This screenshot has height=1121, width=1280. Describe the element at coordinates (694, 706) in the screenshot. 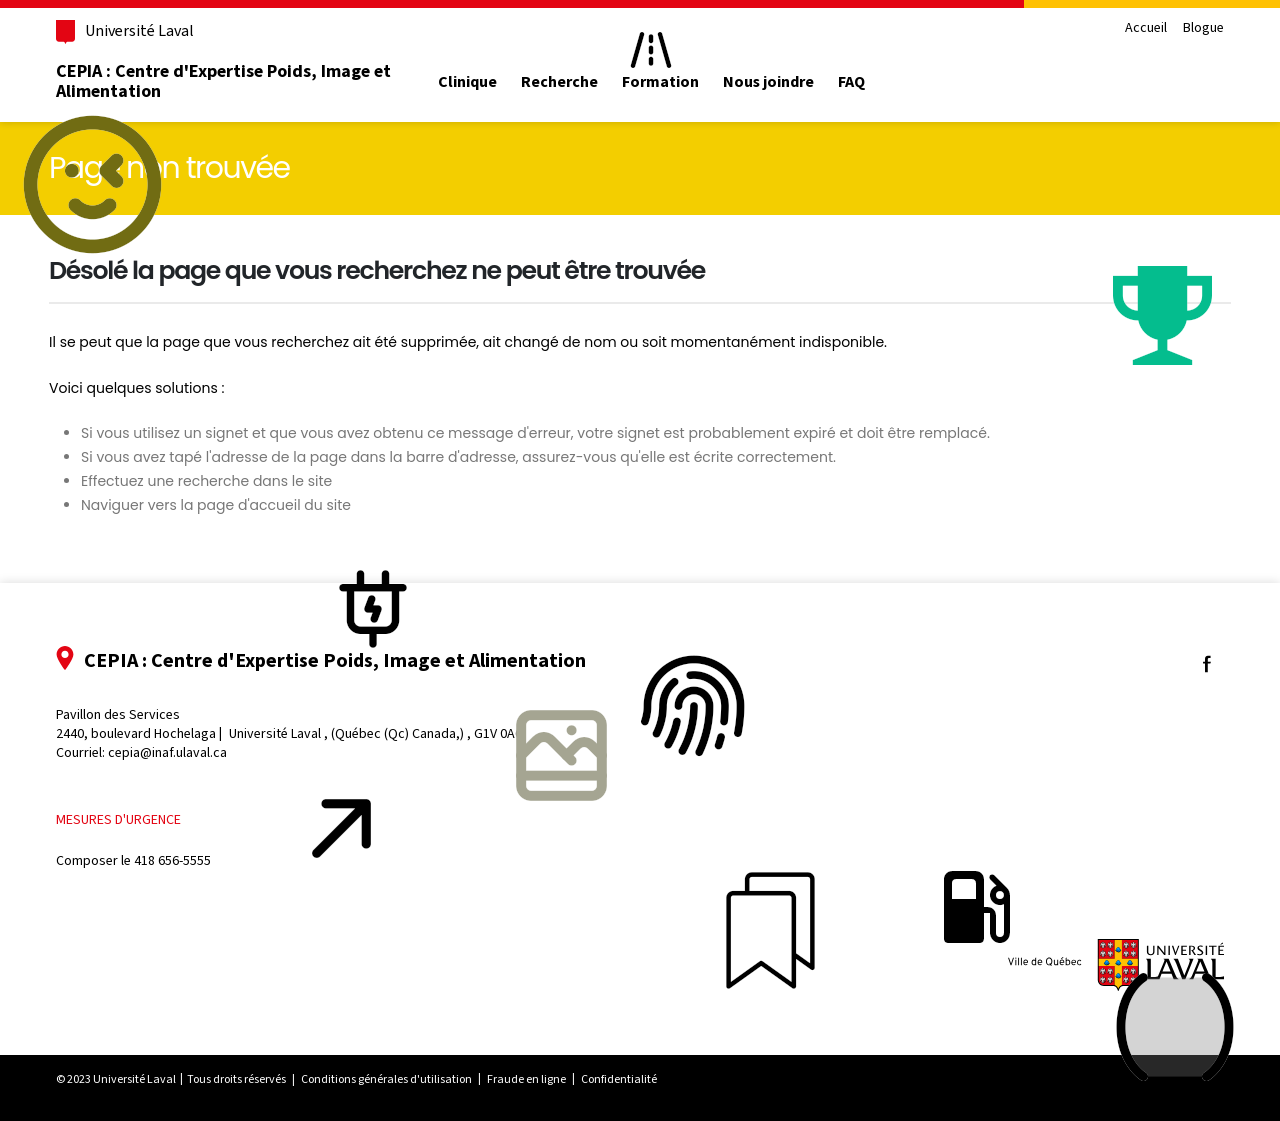

I see `authenticate with biometric fingerprint` at that location.